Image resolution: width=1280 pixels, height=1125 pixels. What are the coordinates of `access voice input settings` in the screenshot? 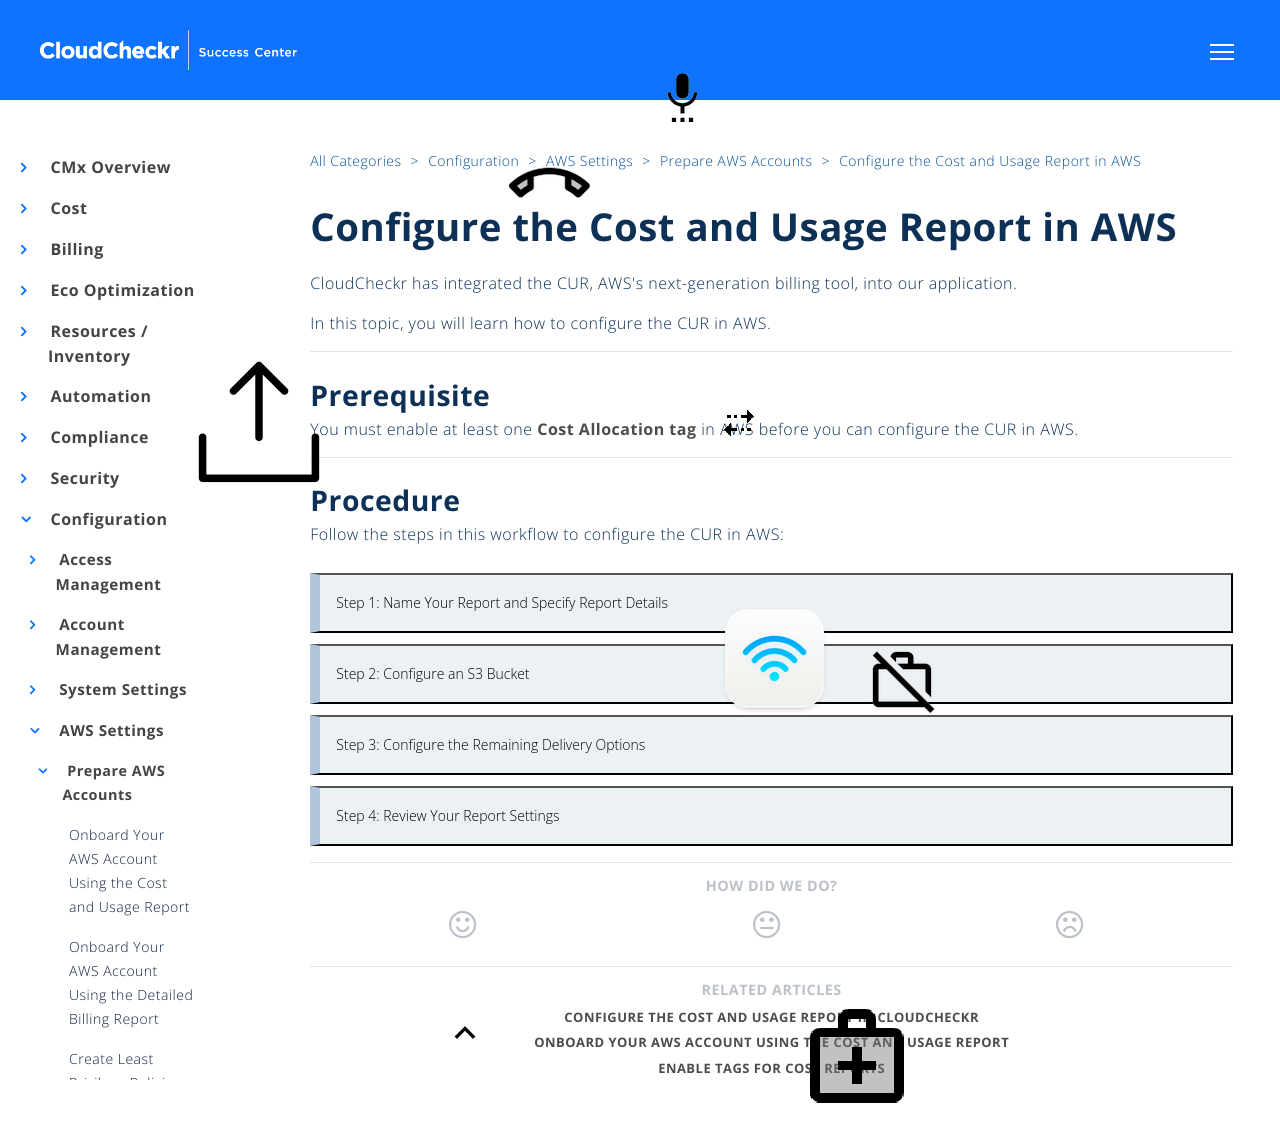 It's located at (682, 96).